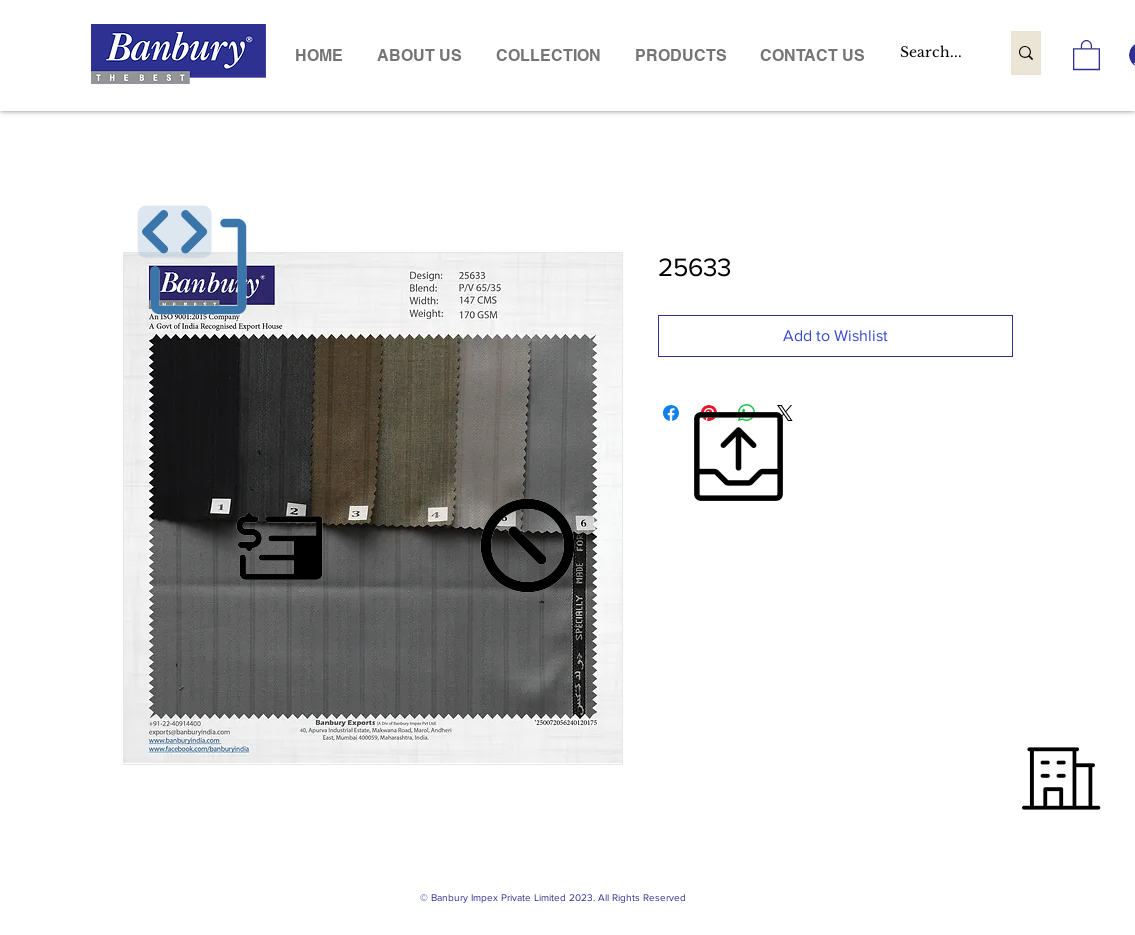  What do you see at coordinates (198, 266) in the screenshot?
I see `insert a code block or snippet` at bounding box center [198, 266].